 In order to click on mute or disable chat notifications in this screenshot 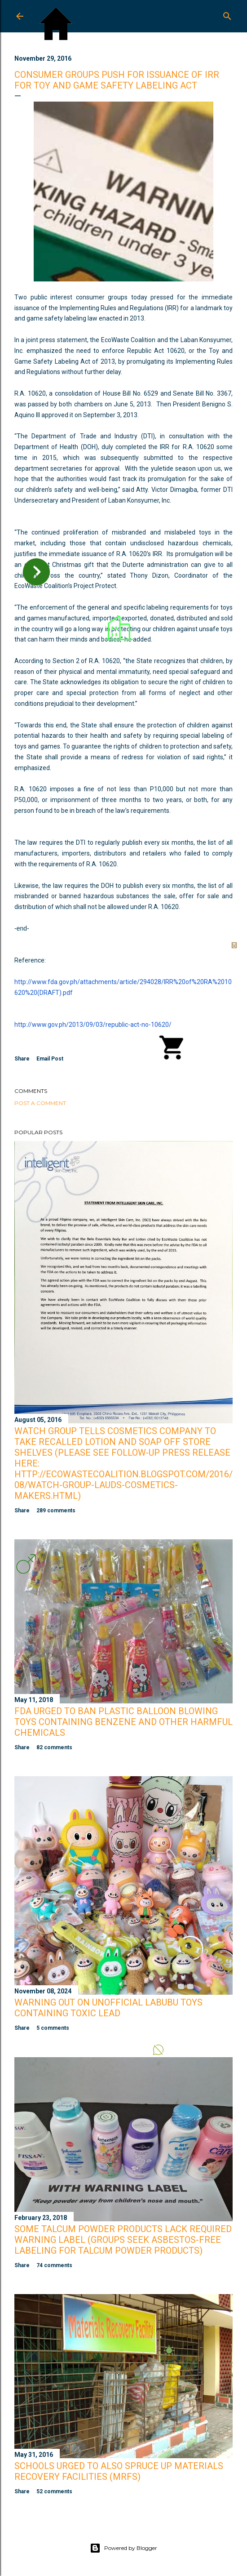, I will do `click(158, 2050)`.